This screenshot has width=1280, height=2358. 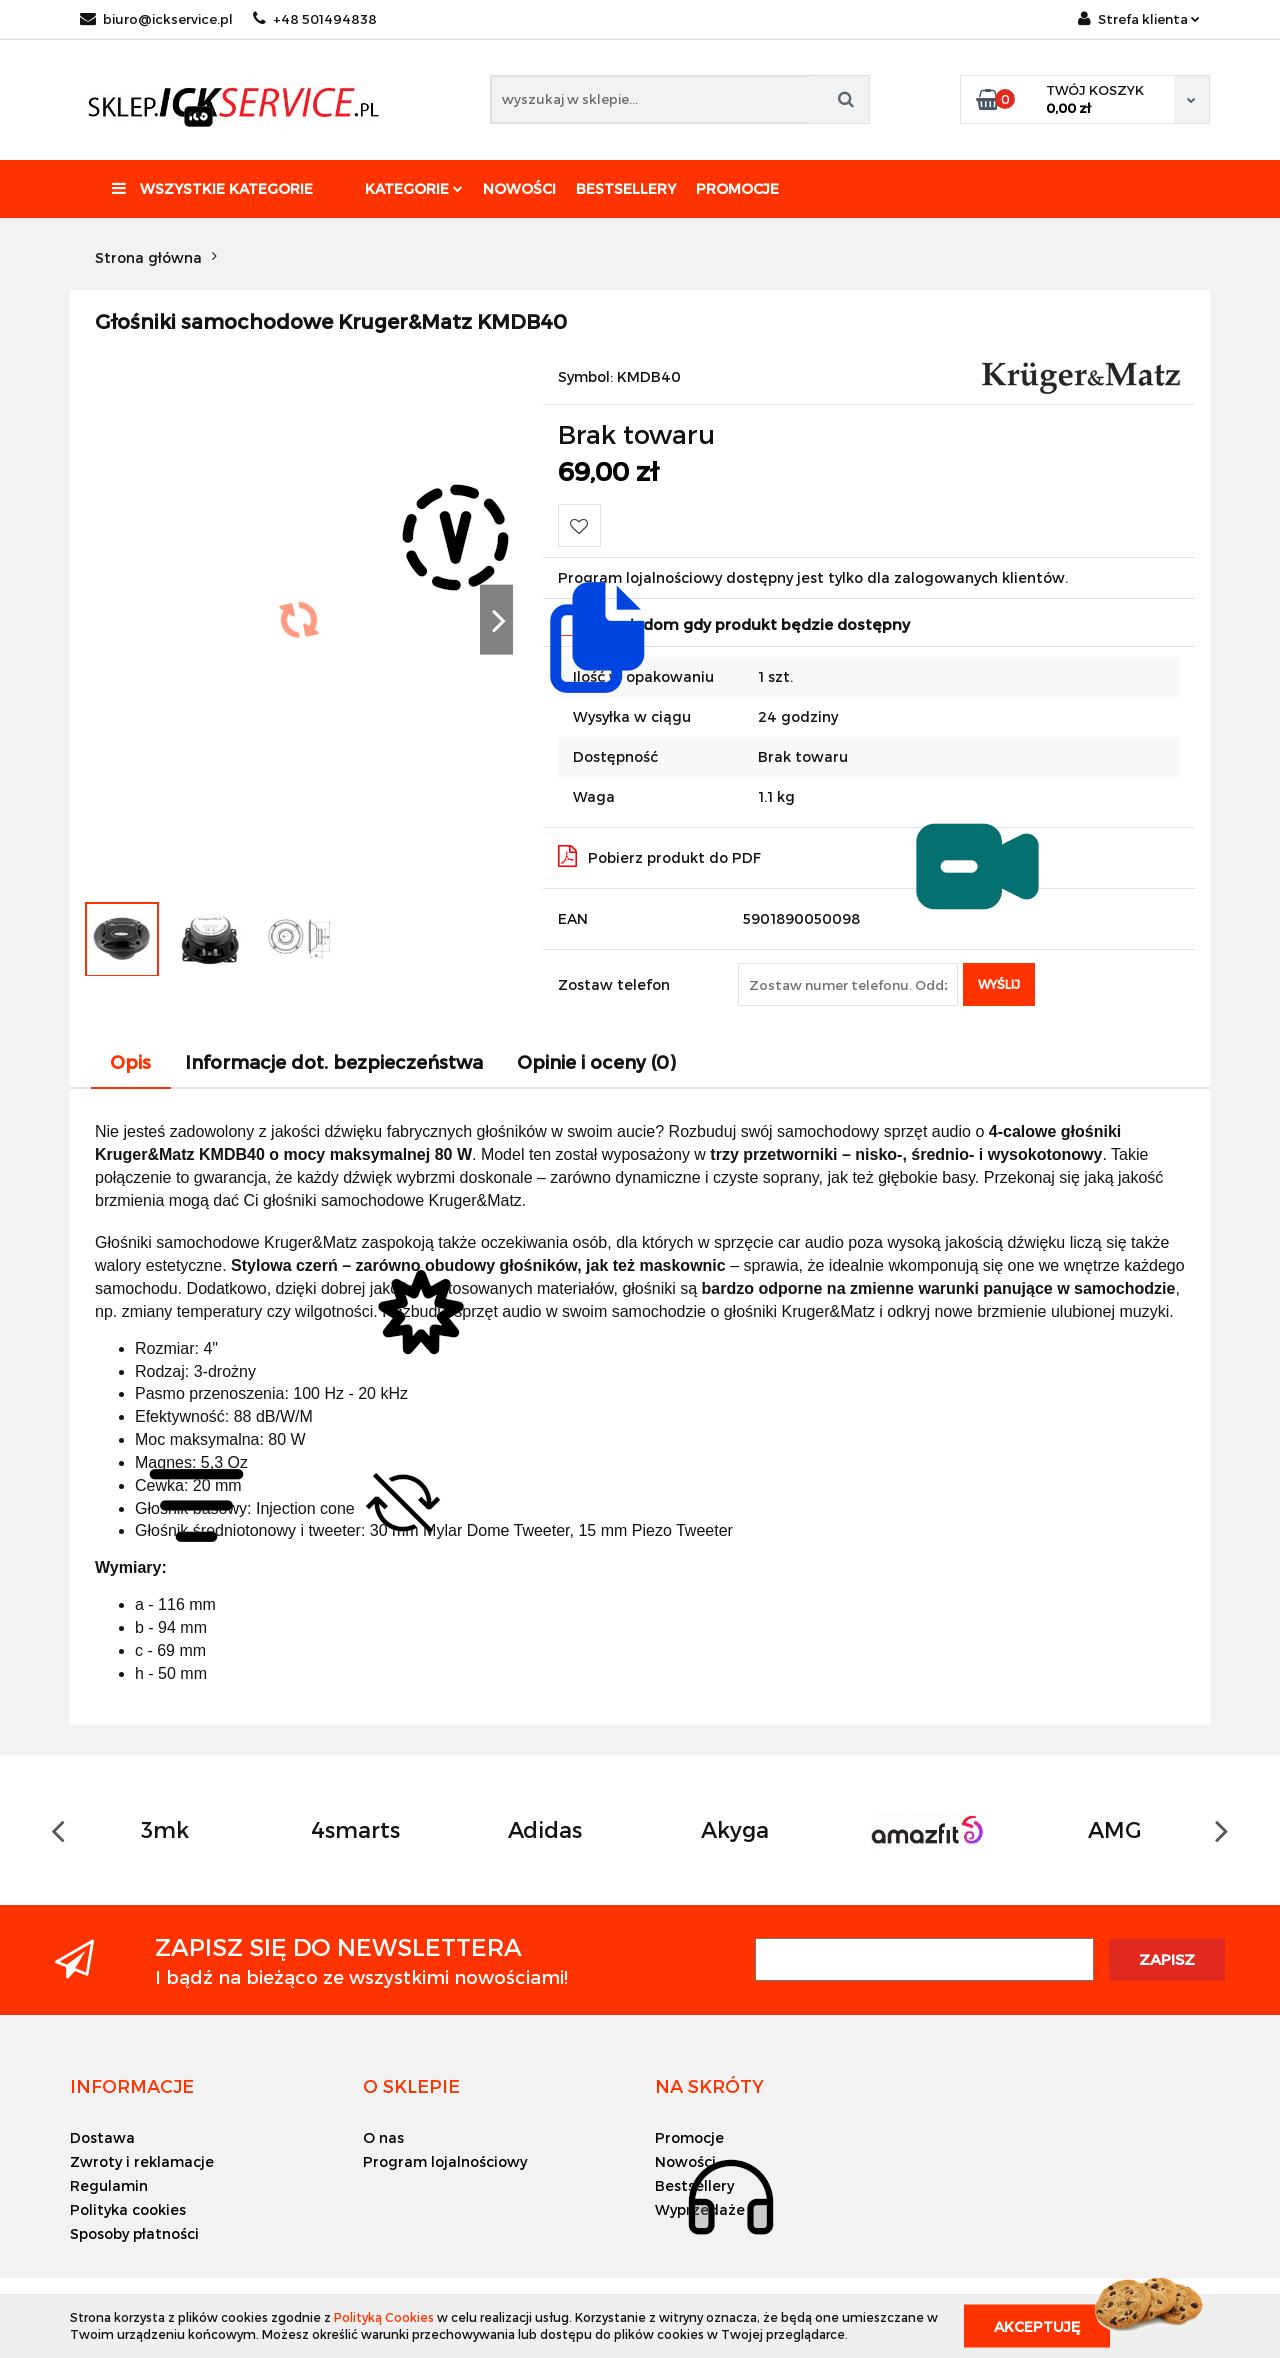 What do you see at coordinates (455, 537) in the screenshot?
I see `indicates a pending or in-progress verification status` at bounding box center [455, 537].